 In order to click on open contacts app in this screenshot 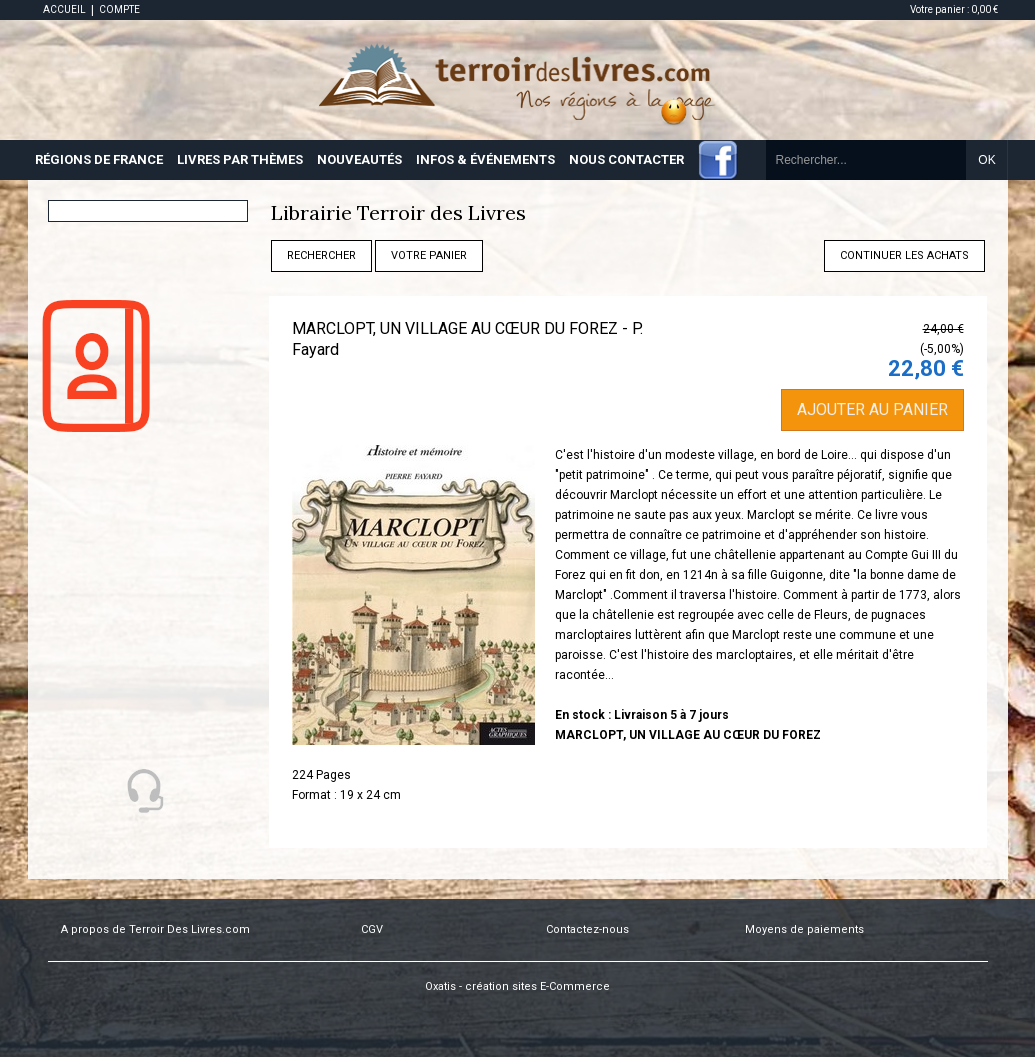, I will do `click(92, 366)`.